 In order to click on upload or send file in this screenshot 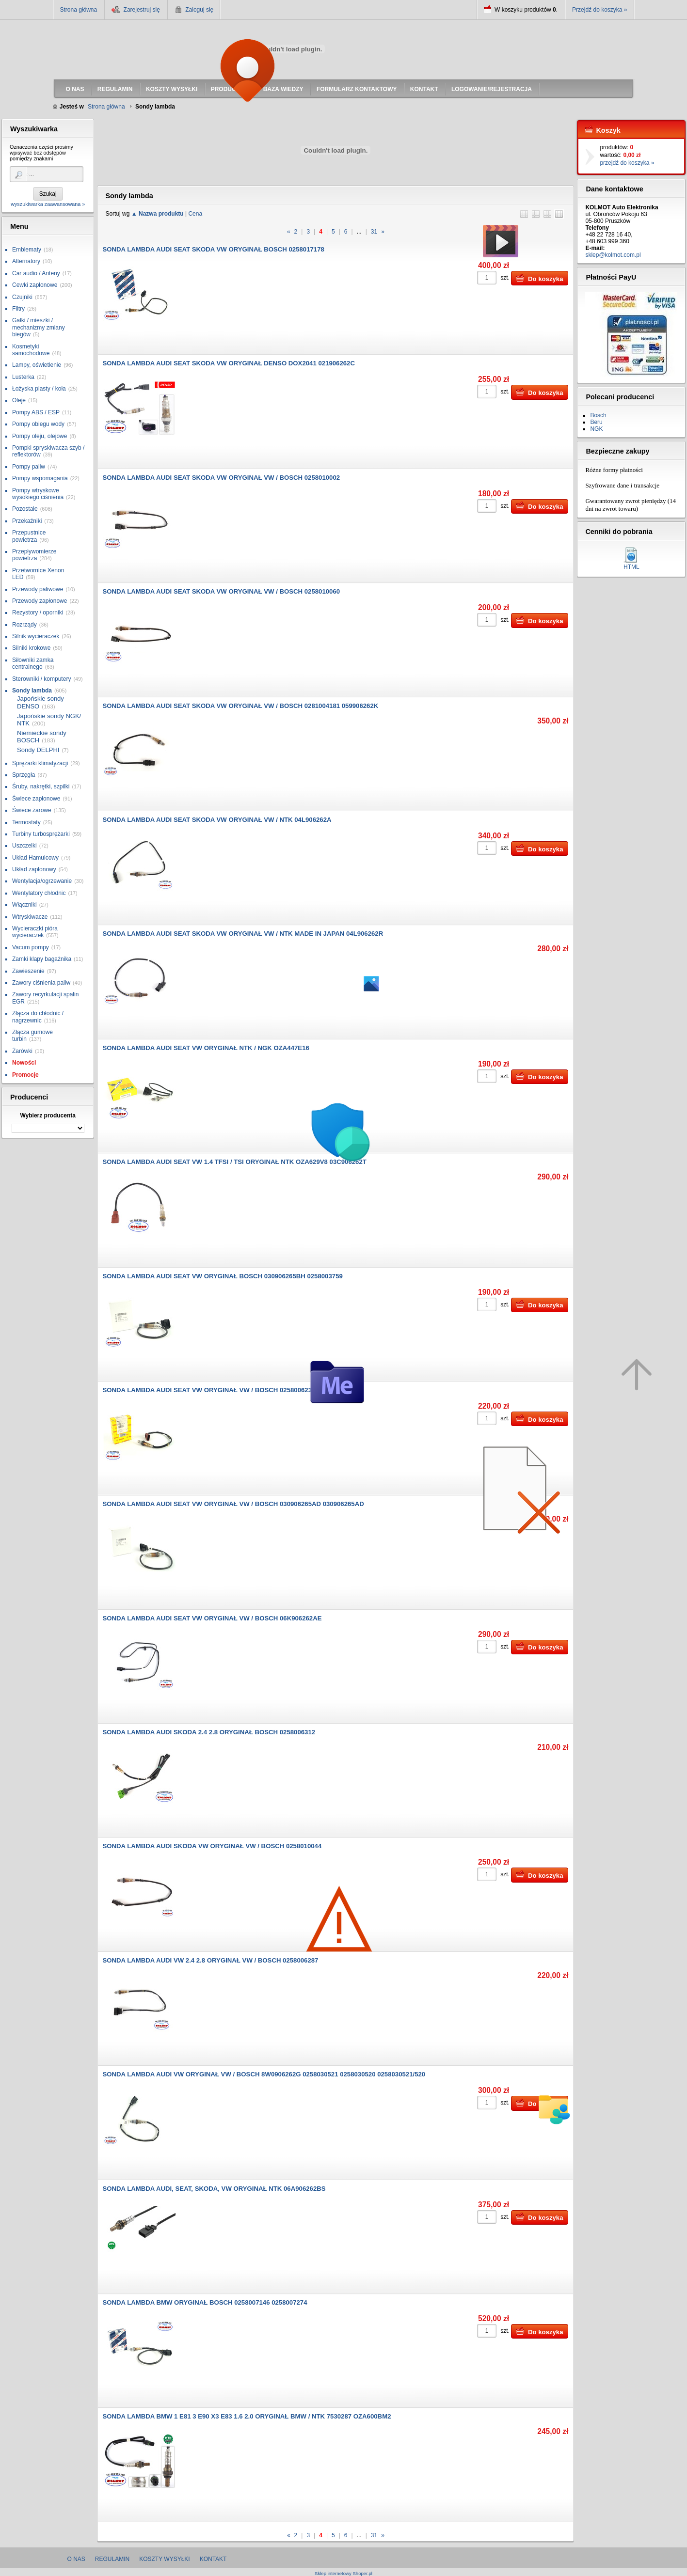, I will do `click(637, 1375)`.